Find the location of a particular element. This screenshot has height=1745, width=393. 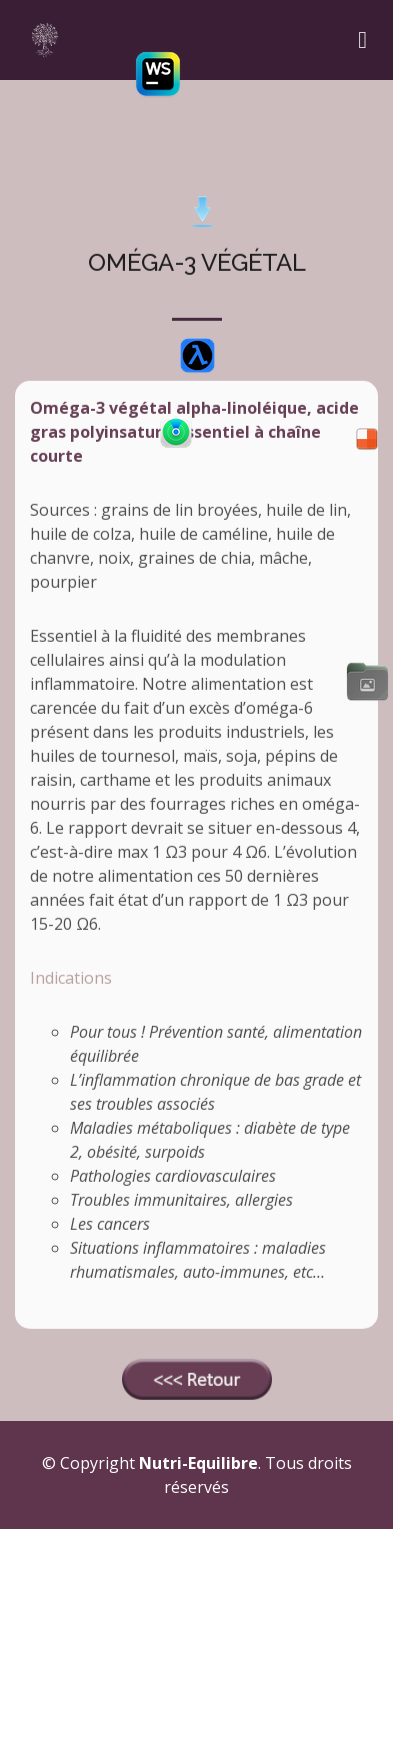

switch to the top-left workspace is located at coordinates (367, 439).